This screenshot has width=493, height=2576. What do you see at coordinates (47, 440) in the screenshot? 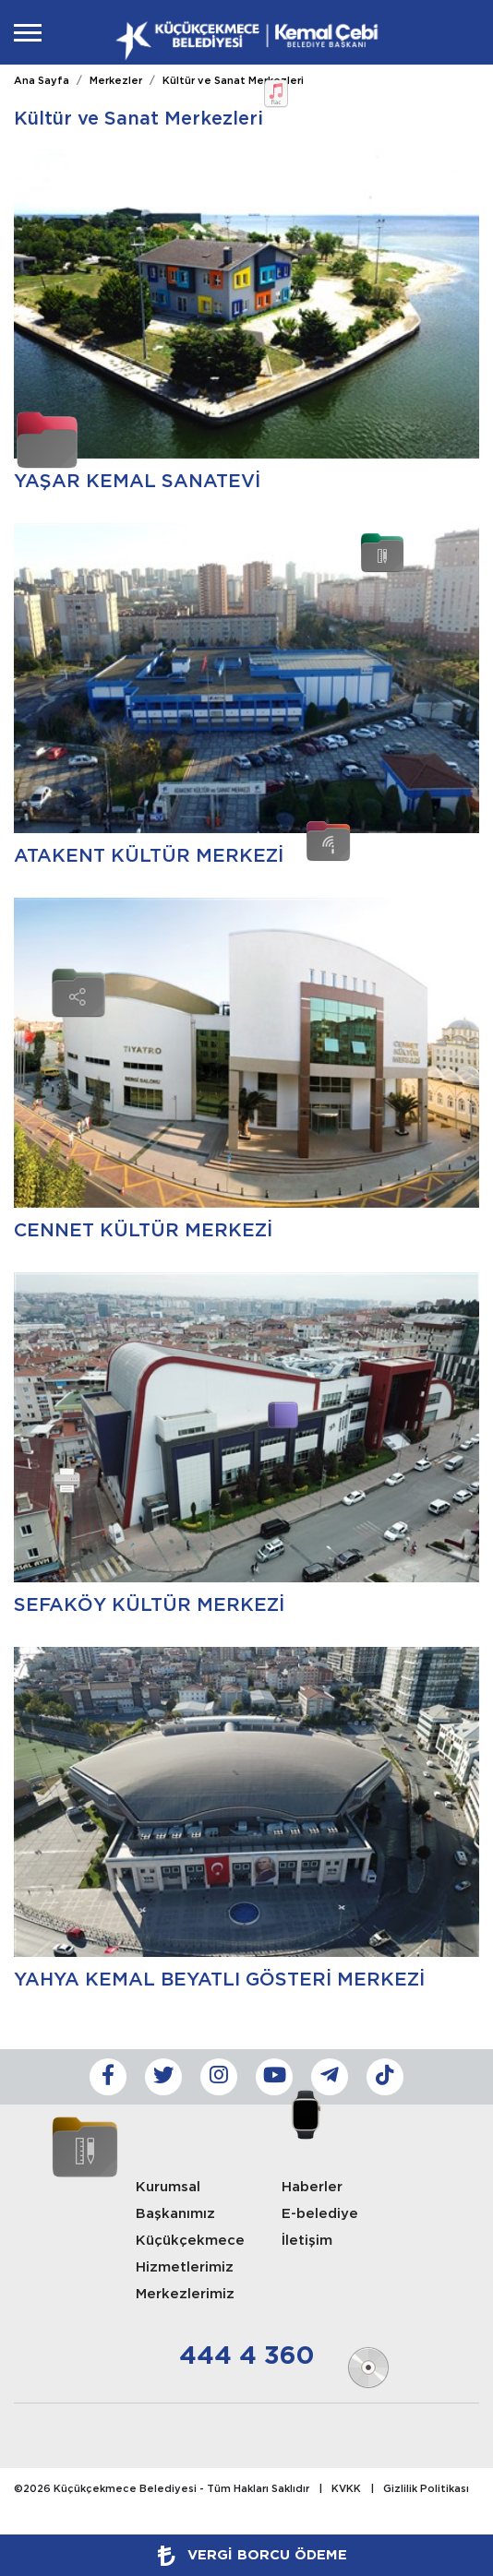
I see `an open folder in the file system` at bounding box center [47, 440].